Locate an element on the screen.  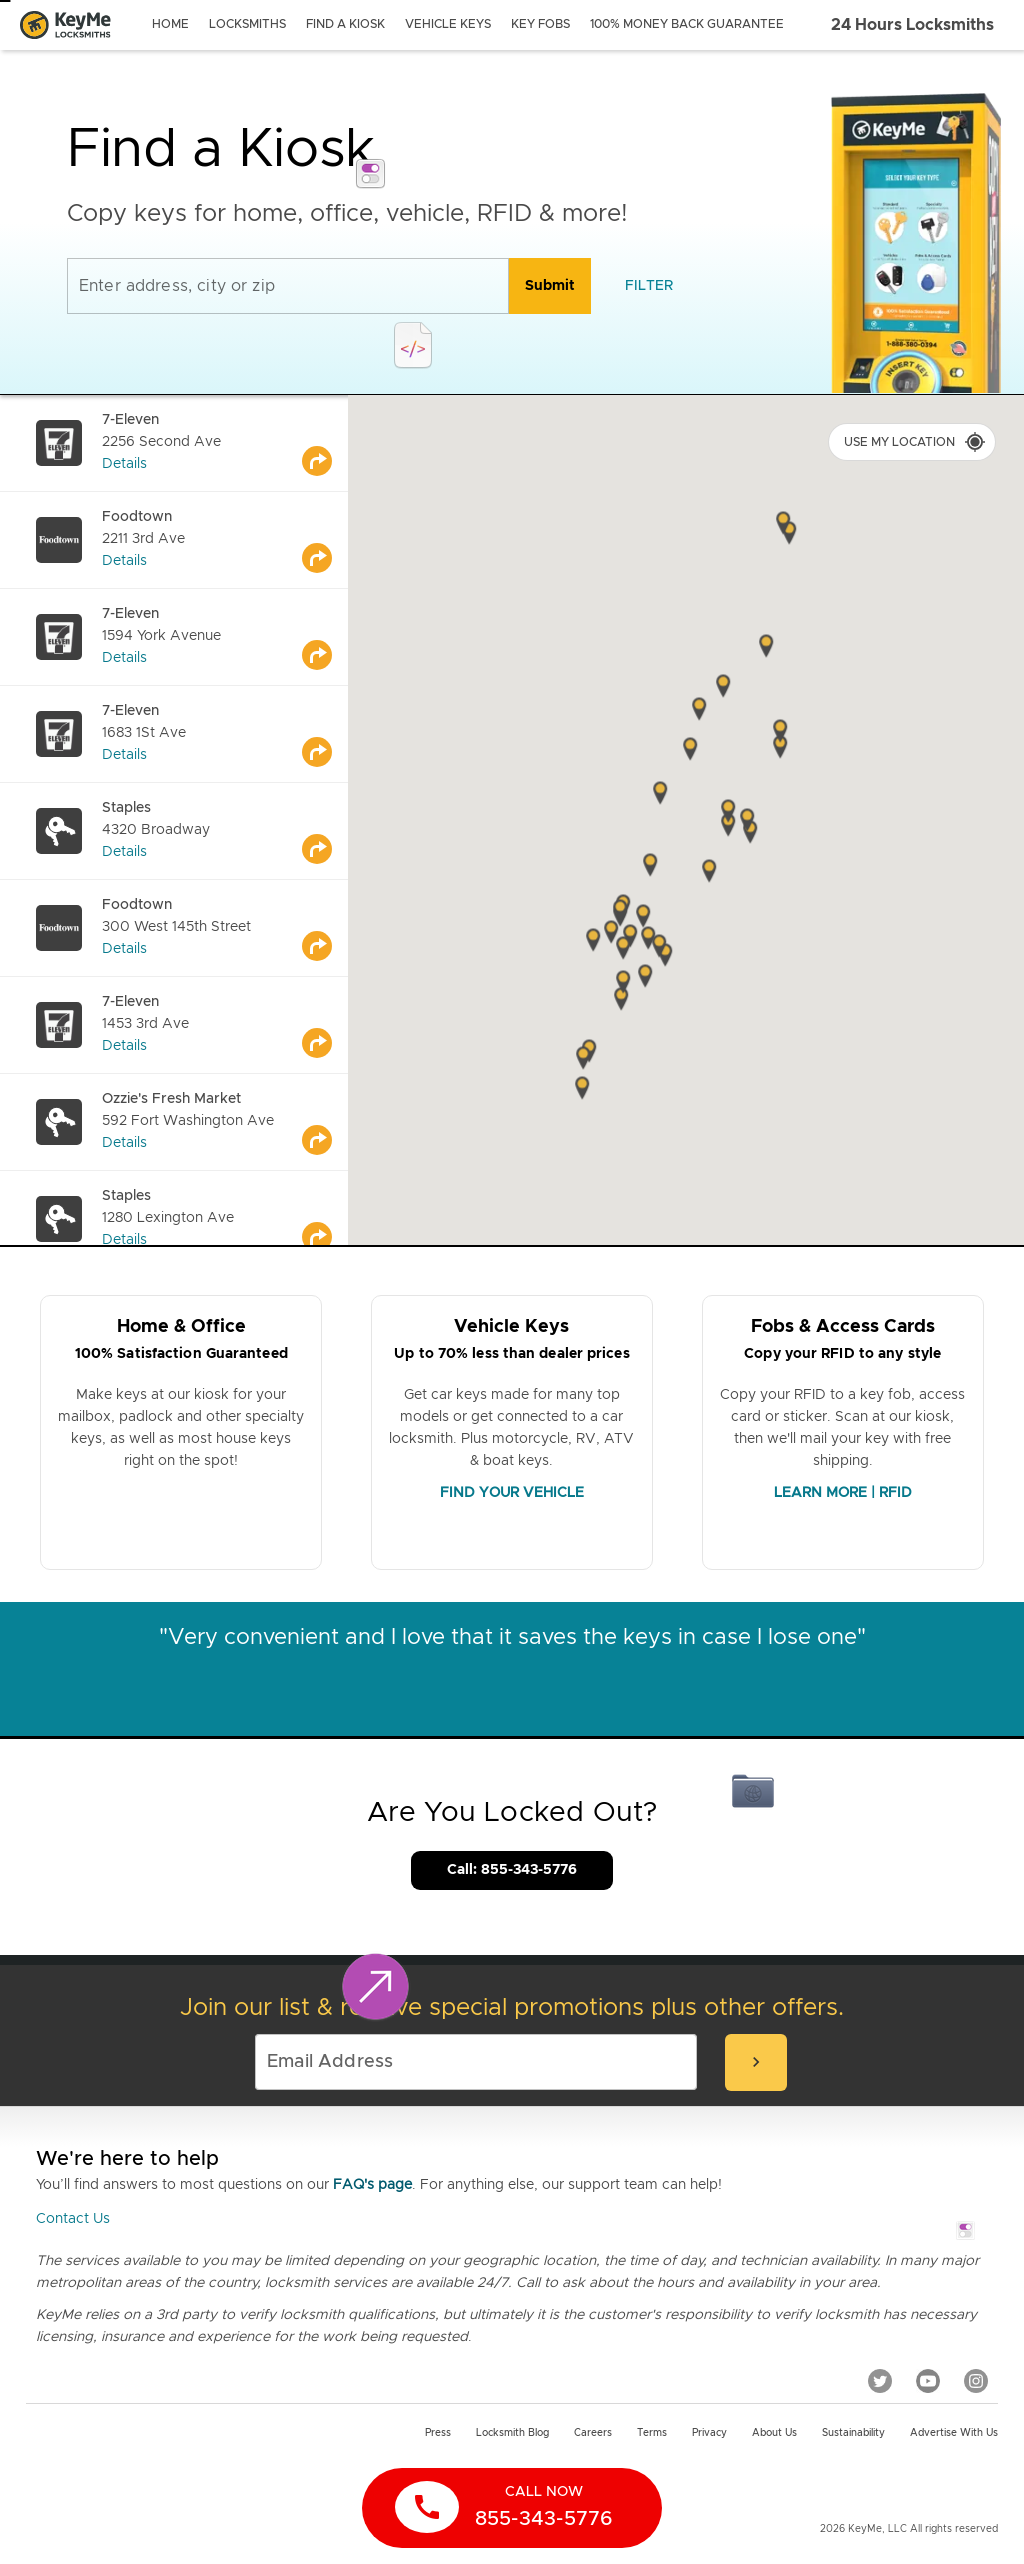
indicates a symbolic link or shortcut to another file is located at coordinates (375, 1986).